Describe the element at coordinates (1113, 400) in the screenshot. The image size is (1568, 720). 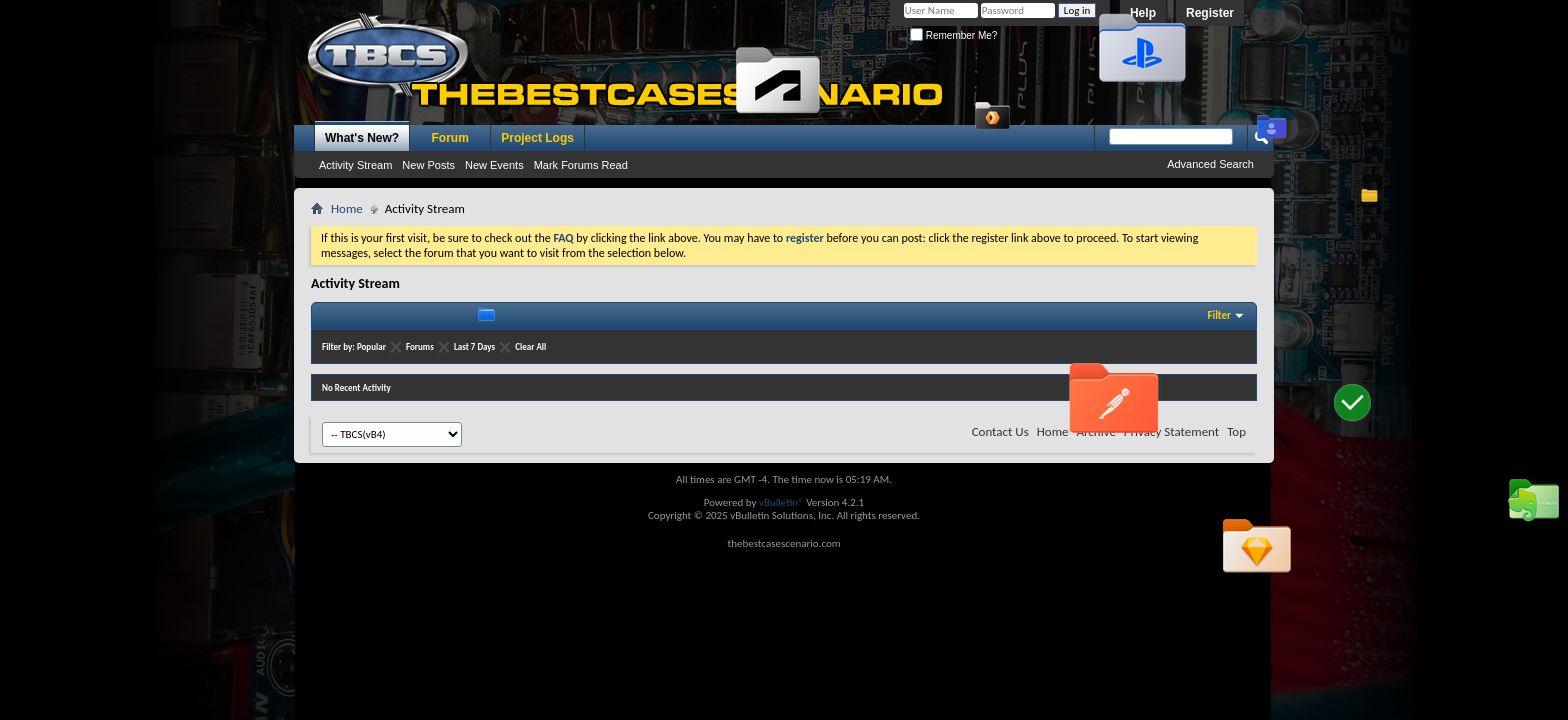
I see `folder containing Postman API development files` at that location.